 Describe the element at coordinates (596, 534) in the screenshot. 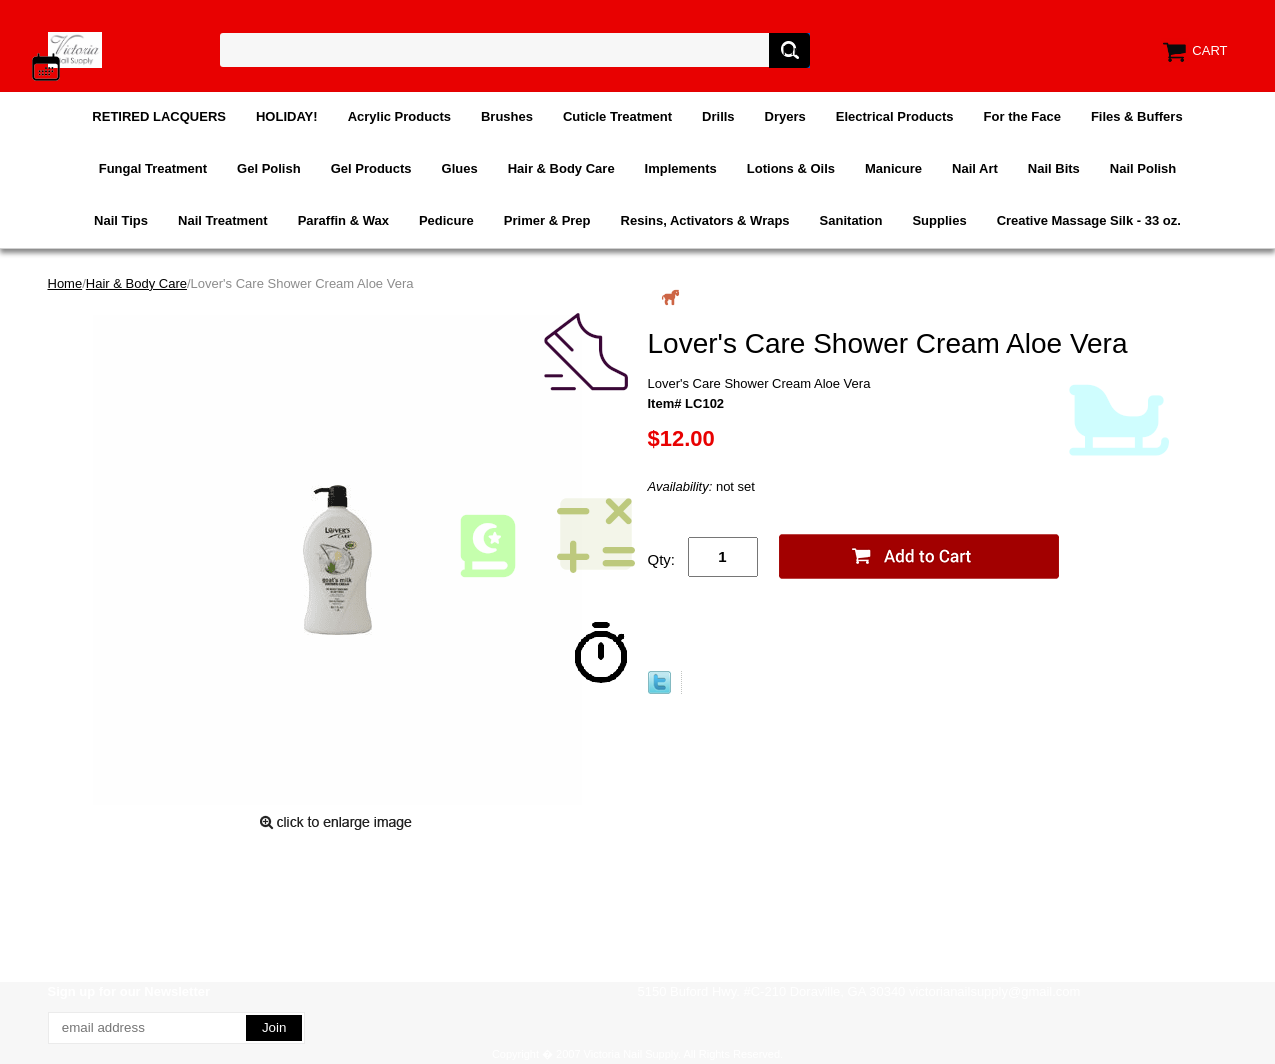

I see `open calculator or math tools` at that location.